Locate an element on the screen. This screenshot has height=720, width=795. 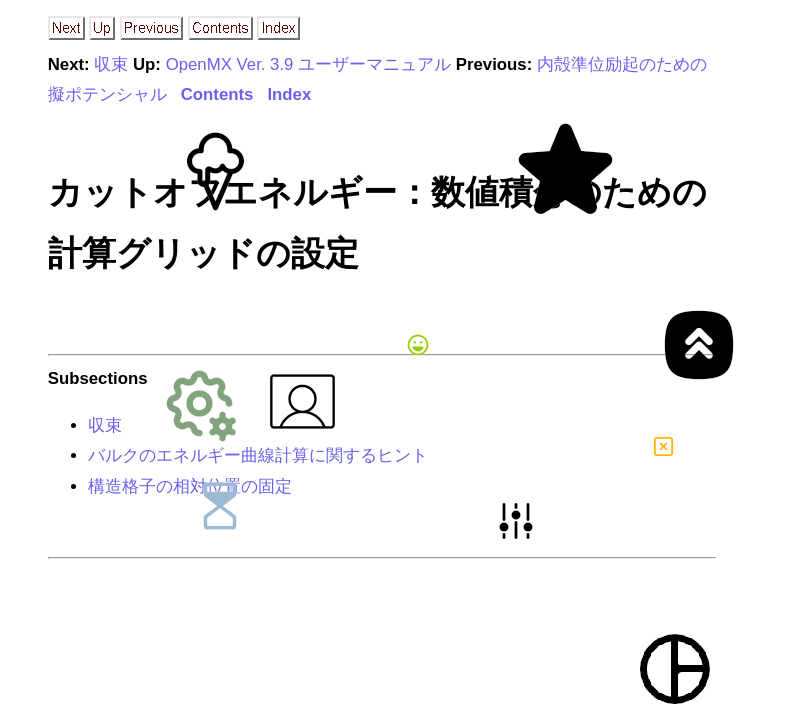
browse dessert or ice cream options is located at coordinates (215, 171).